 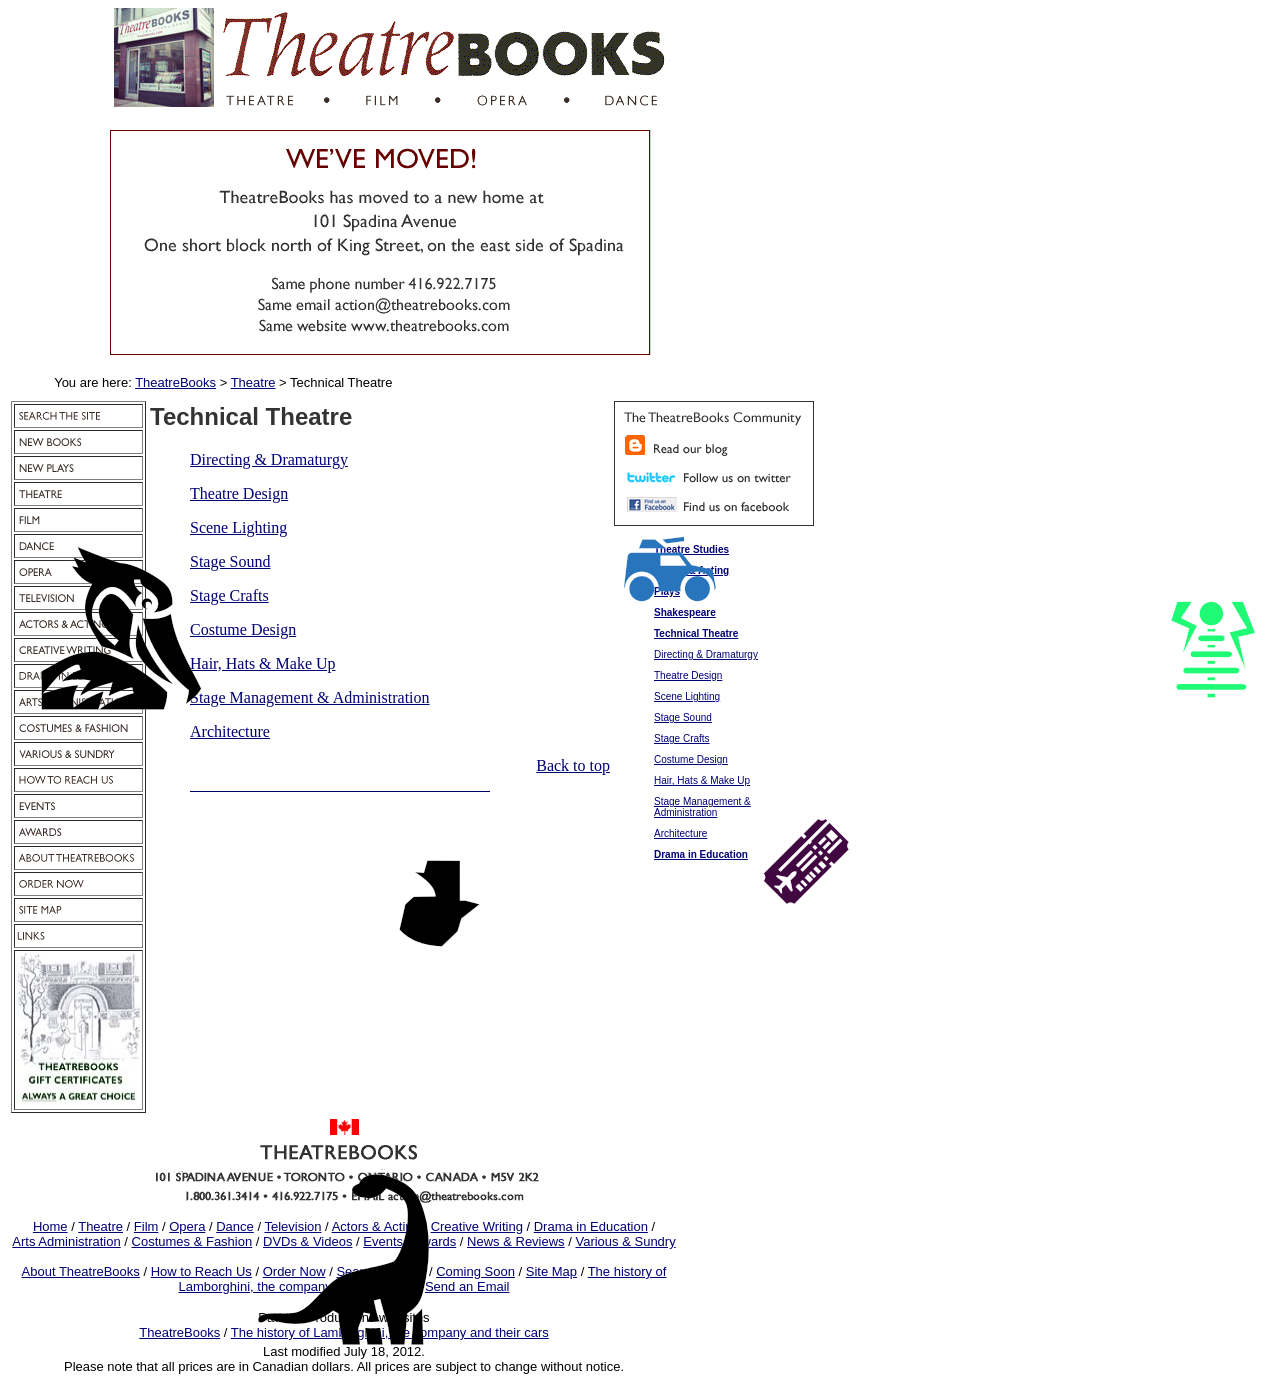 I want to click on dinosaur category or prehistoric theme indicator, so click(x=343, y=1259).